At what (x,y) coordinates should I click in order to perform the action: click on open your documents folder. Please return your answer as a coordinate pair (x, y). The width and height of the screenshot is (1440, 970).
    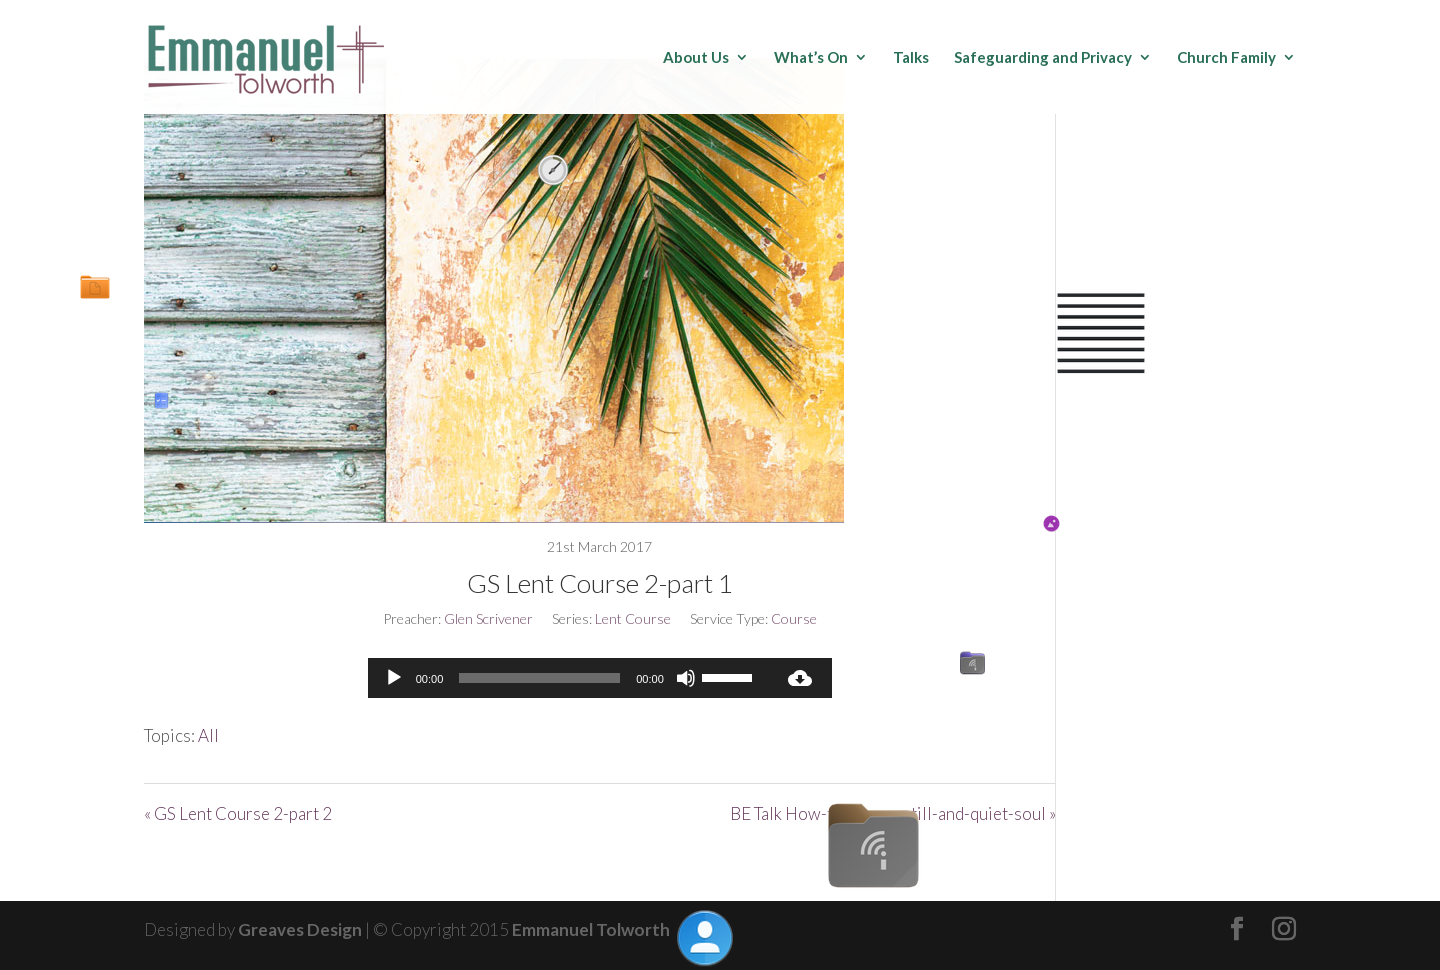
    Looking at the image, I should click on (95, 287).